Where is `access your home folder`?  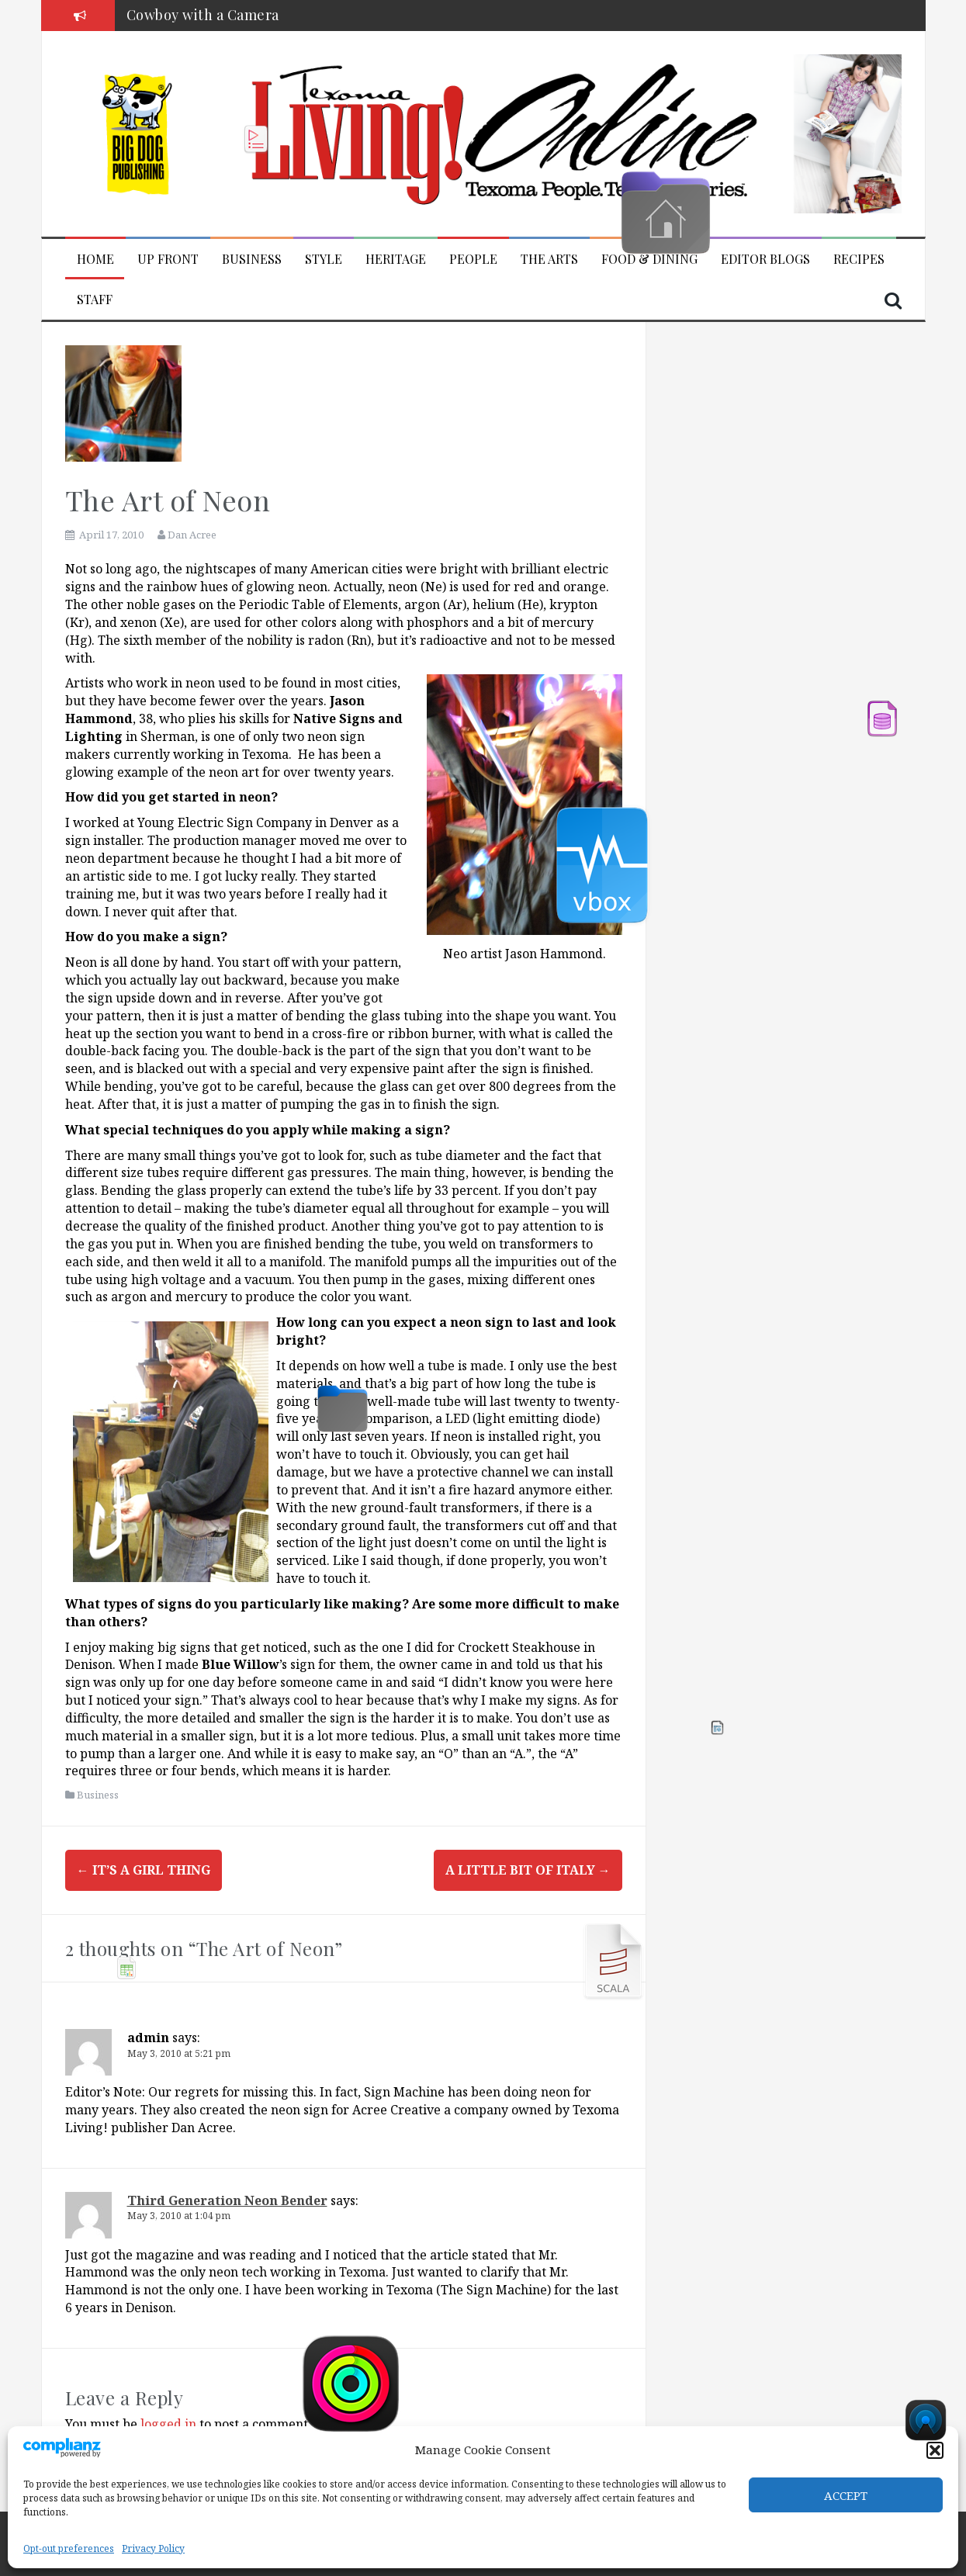 access your home folder is located at coordinates (666, 213).